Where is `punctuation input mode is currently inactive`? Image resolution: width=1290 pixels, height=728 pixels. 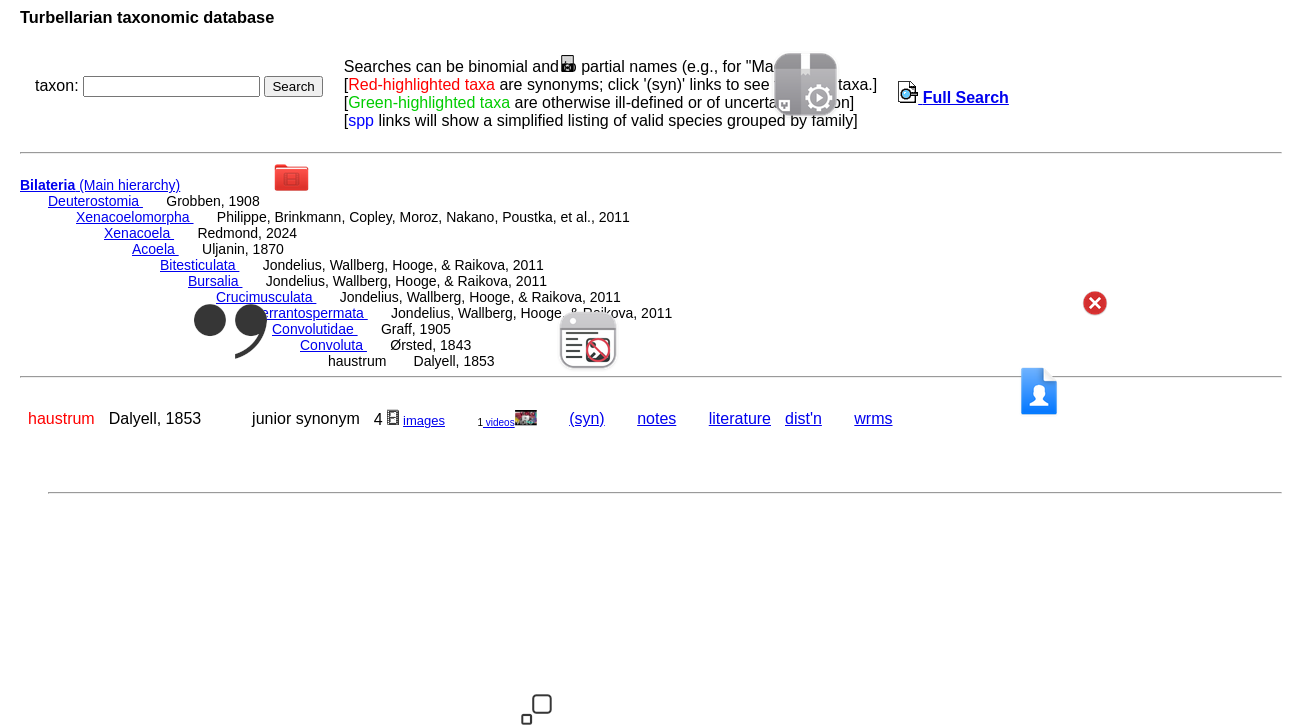 punctuation input mode is currently inactive is located at coordinates (230, 331).